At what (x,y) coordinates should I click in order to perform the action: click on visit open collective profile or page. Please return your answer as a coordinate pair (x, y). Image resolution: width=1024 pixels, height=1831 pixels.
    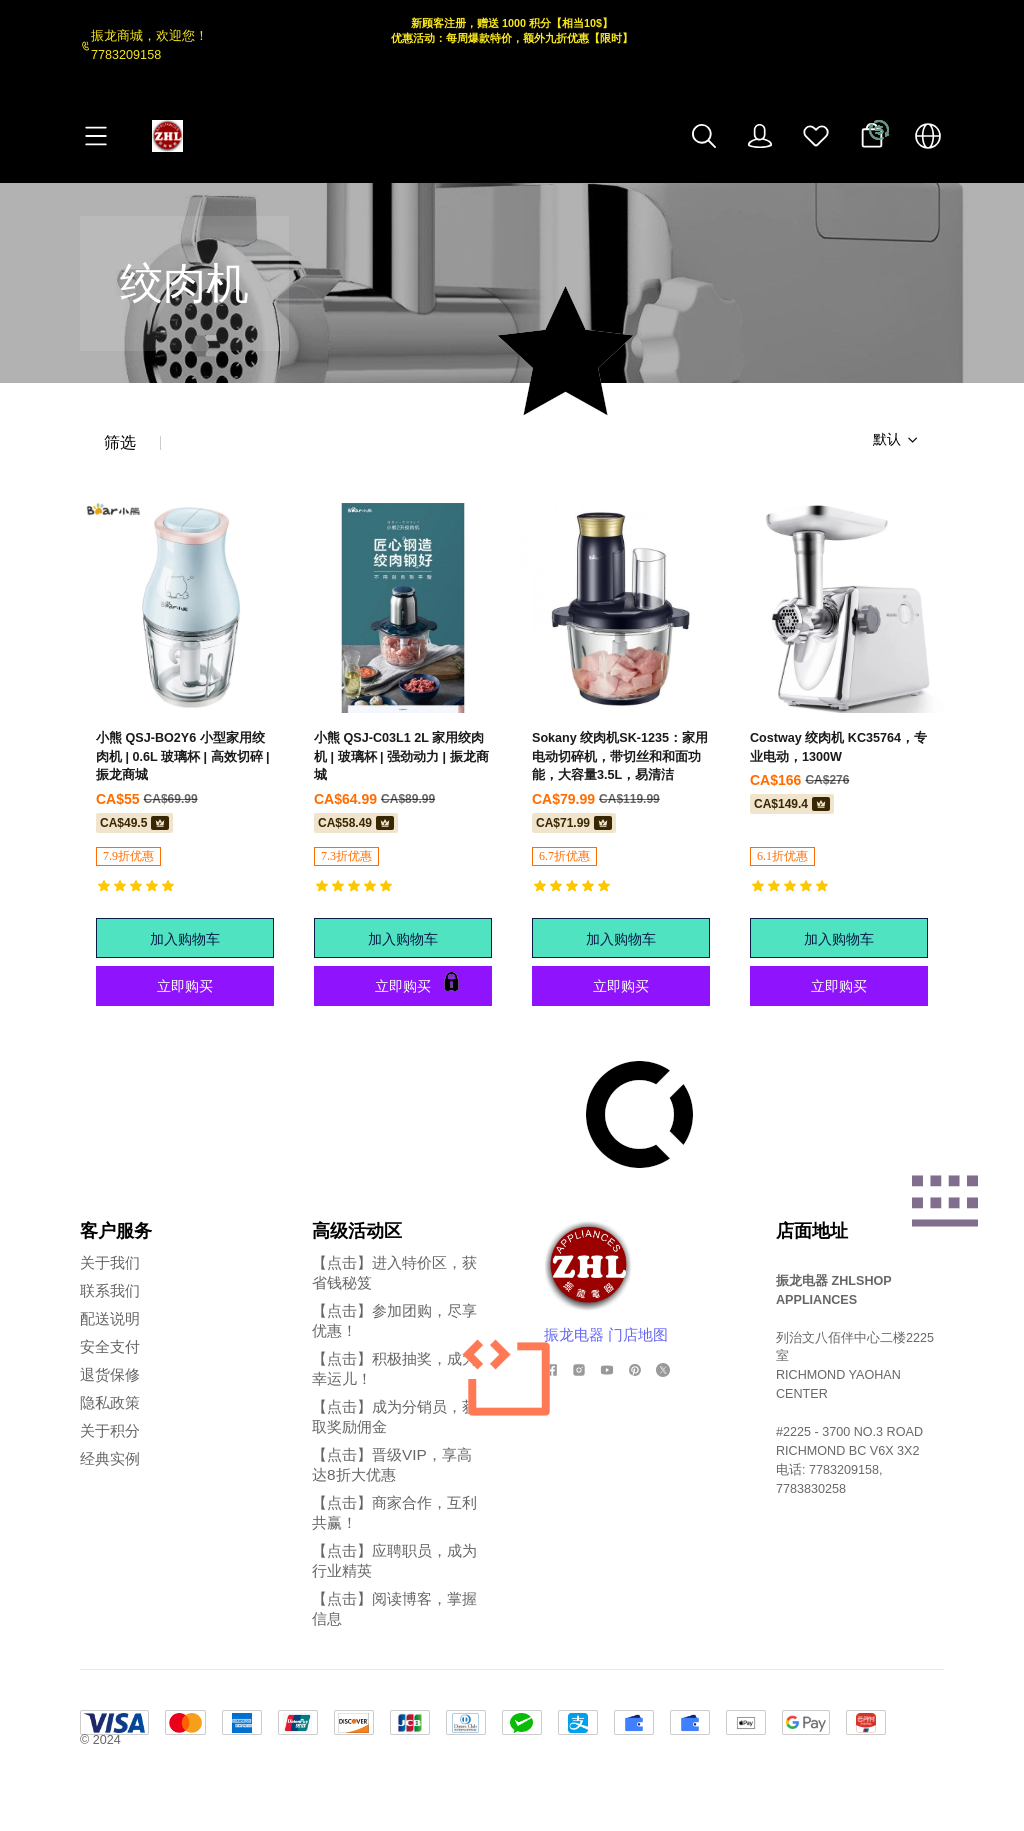
    Looking at the image, I should click on (639, 1114).